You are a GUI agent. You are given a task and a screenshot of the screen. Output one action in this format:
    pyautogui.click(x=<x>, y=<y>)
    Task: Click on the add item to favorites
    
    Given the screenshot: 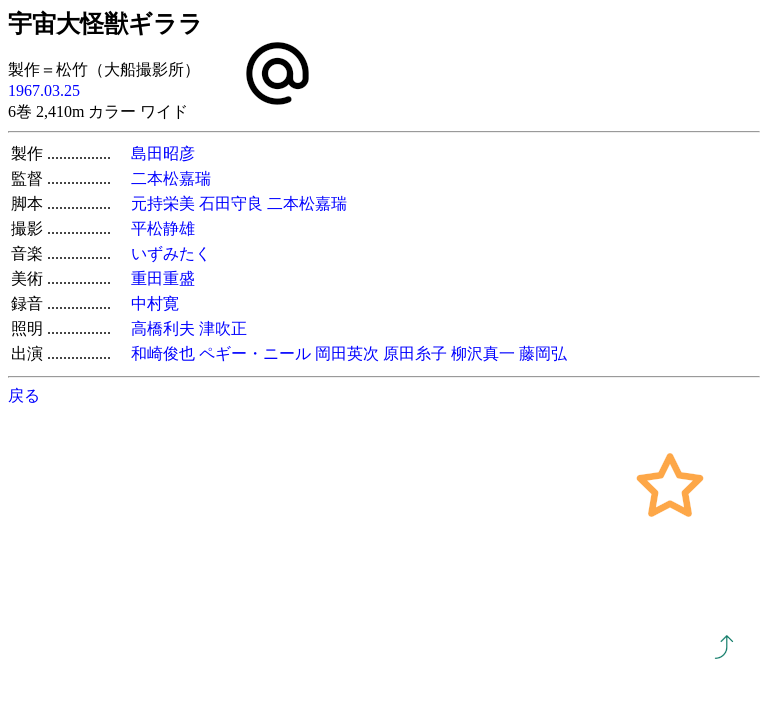 What is the action you would take?
    pyautogui.click(x=670, y=488)
    